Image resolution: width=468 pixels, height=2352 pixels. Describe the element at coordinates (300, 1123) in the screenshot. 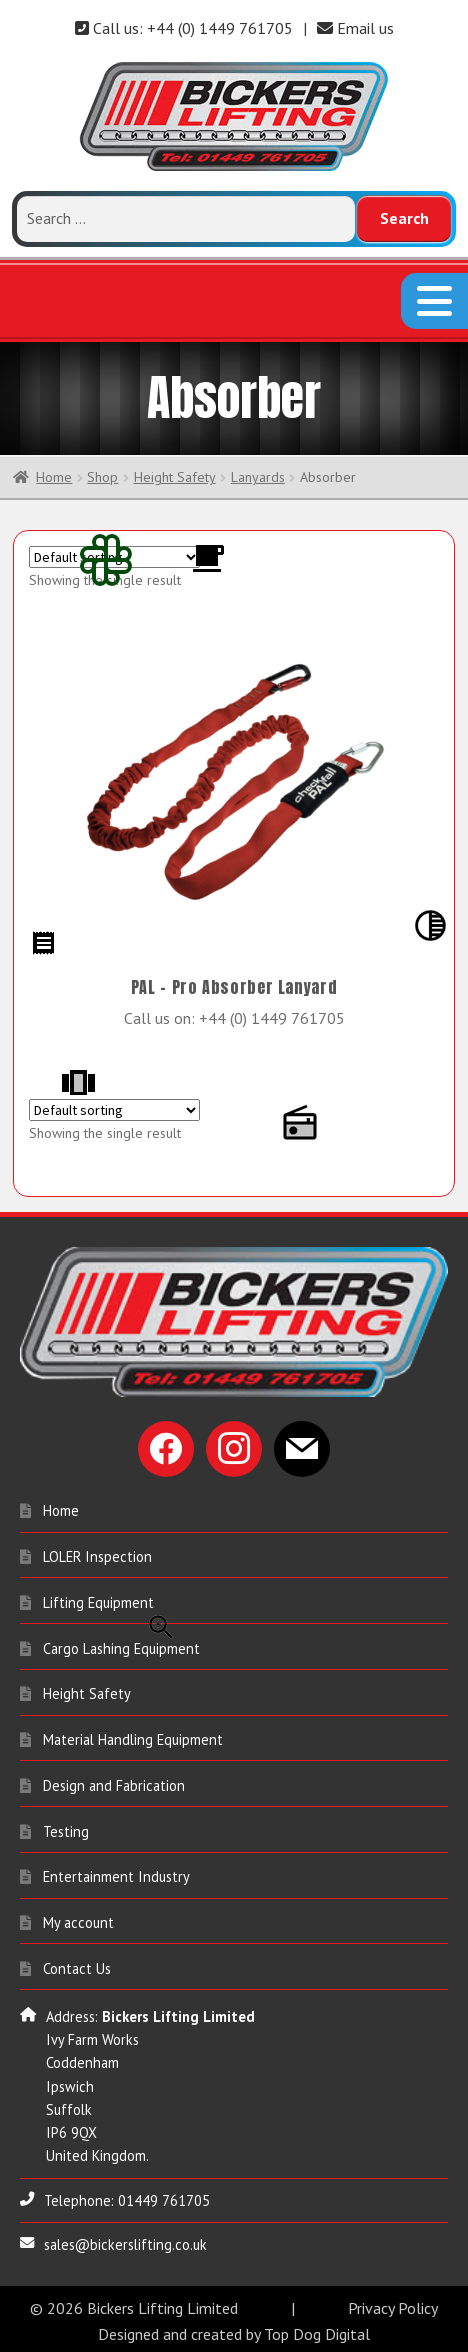

I see `access radio or audio streaming` at that location.